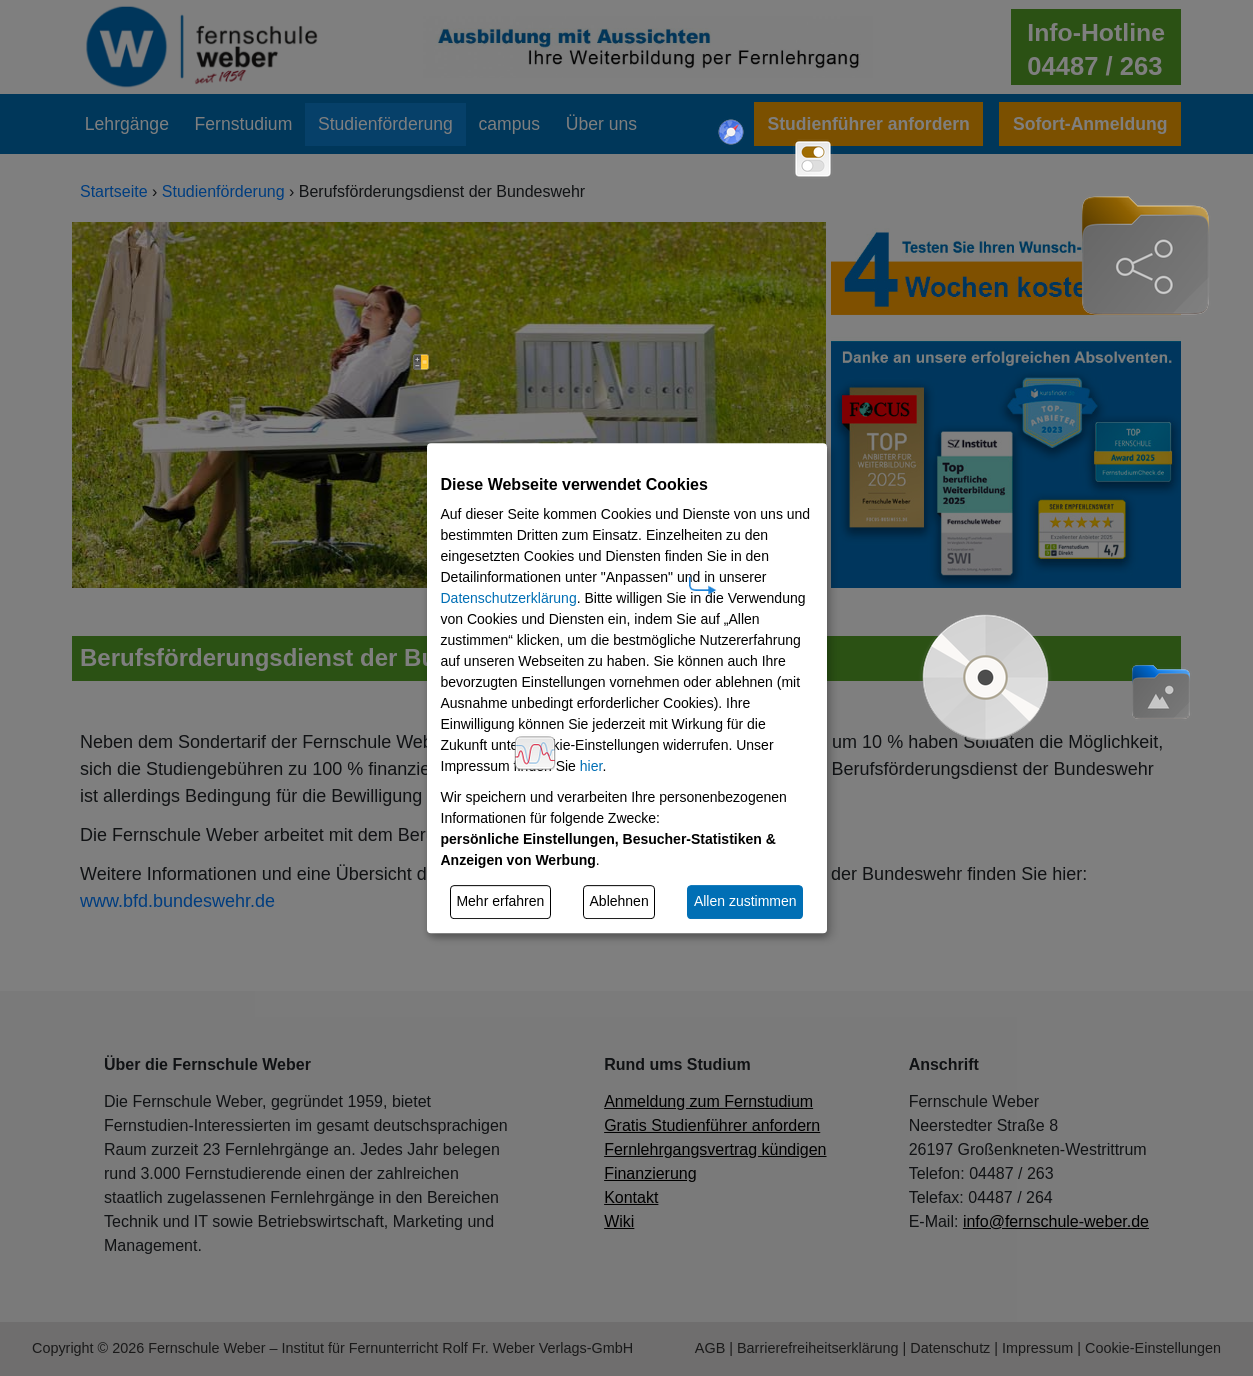 This screenshot has width=1253, height=1376. I want to click on indicates a DVD or optical disc drive, so click(985, 677).